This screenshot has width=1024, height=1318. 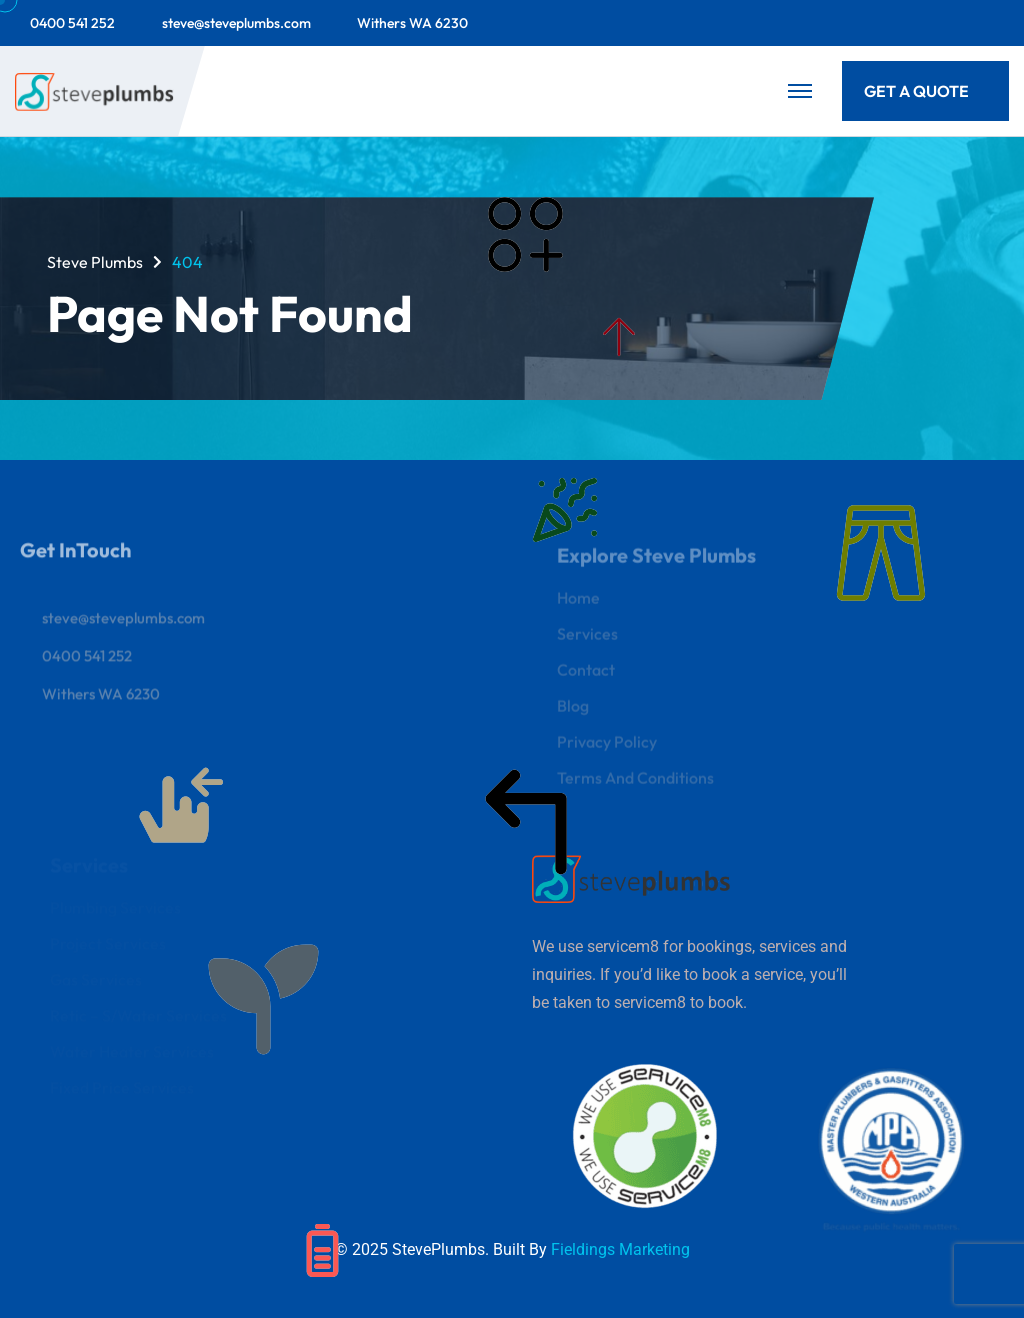 What do you see at coordinates (881, 553) in the screenshot?
I see `browse pants or bottoms category` at bounding box center [881, 553].